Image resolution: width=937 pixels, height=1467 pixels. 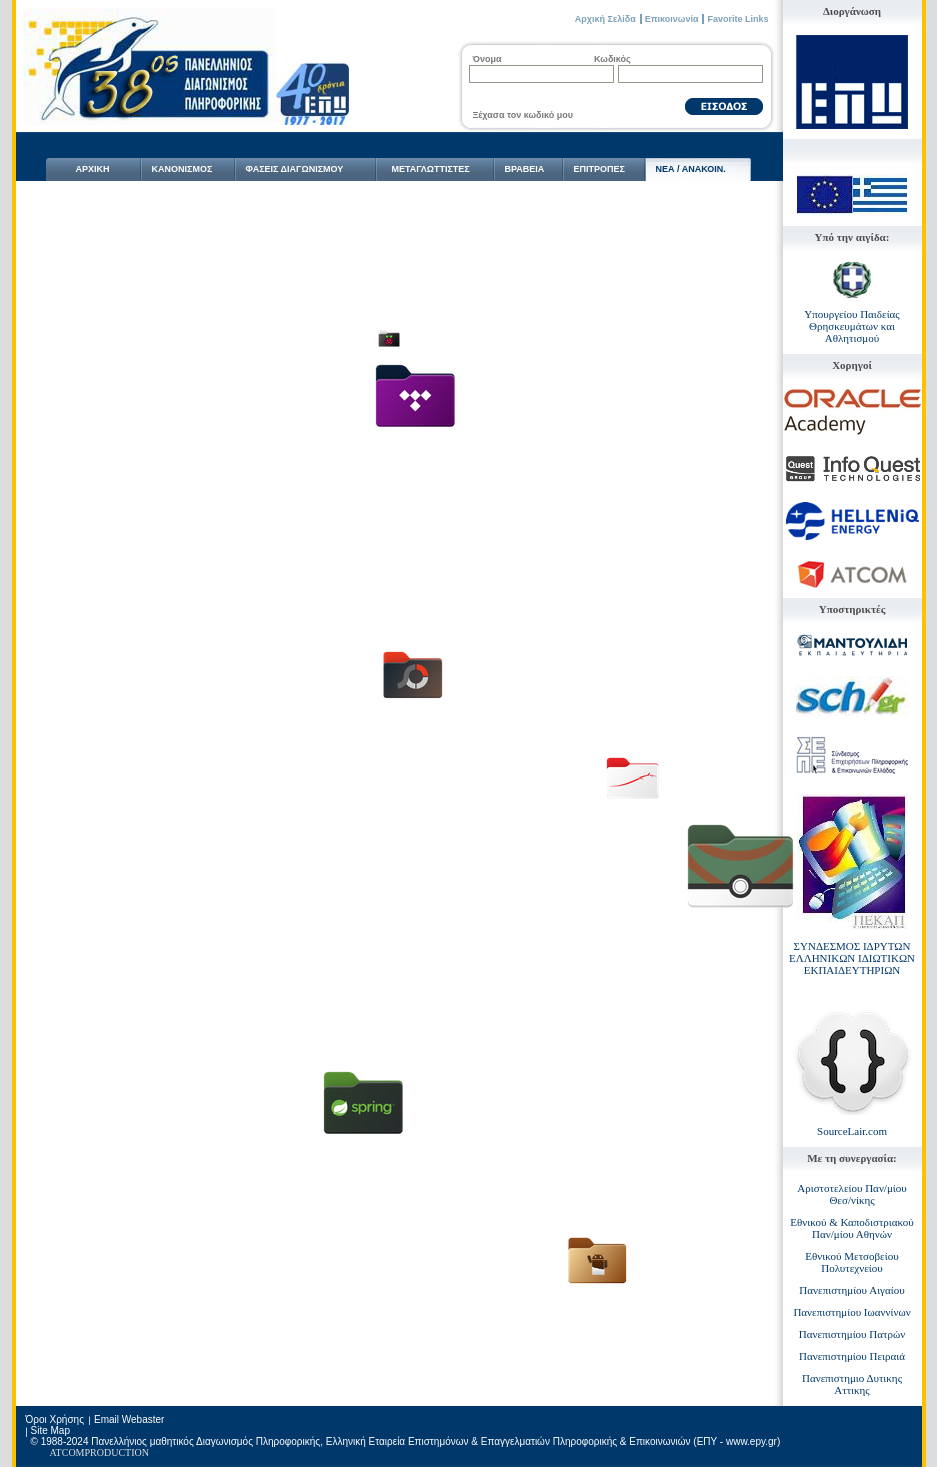 What do you see at coordinates (597, 1262) in the screenshot?
I see `folder containing android ice cream sandwich system files` at bounding box center [597, 1262].